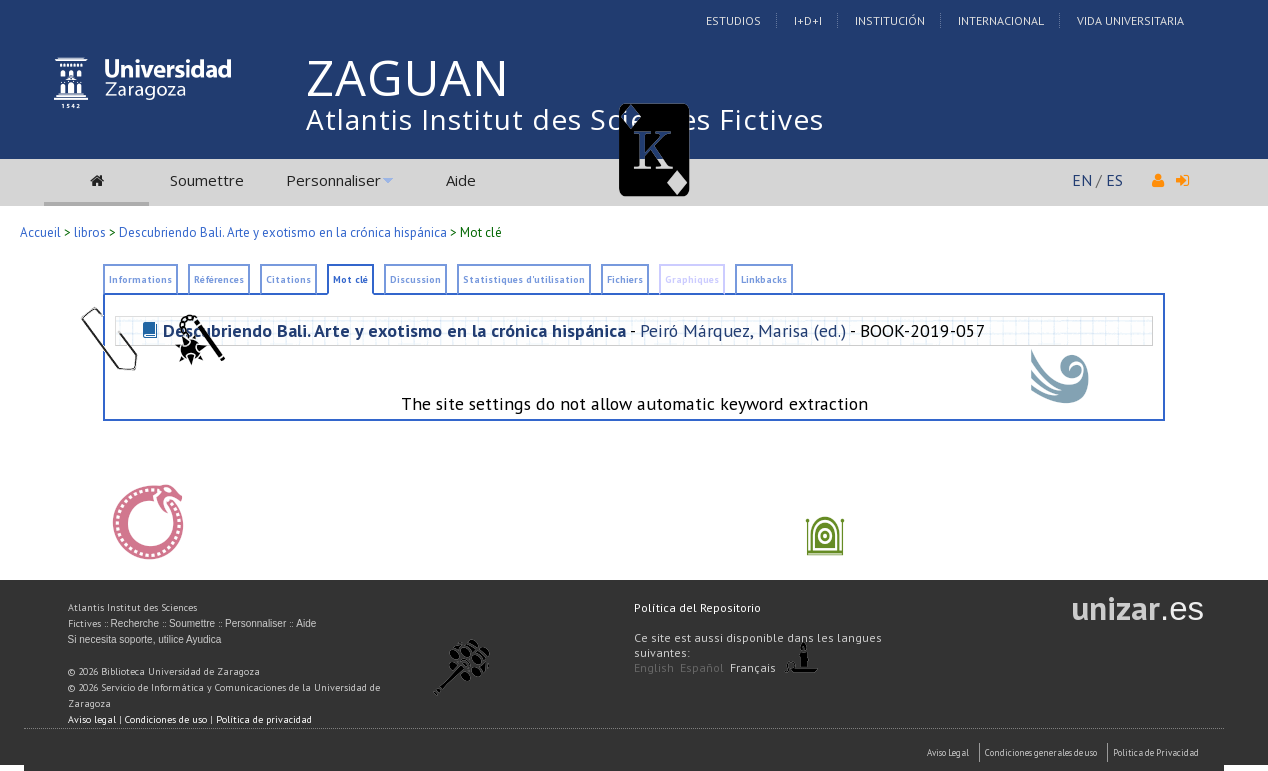  Describe the element at coordinates (825, 536) in the screenshot. I see `access music or audio player` at that location.